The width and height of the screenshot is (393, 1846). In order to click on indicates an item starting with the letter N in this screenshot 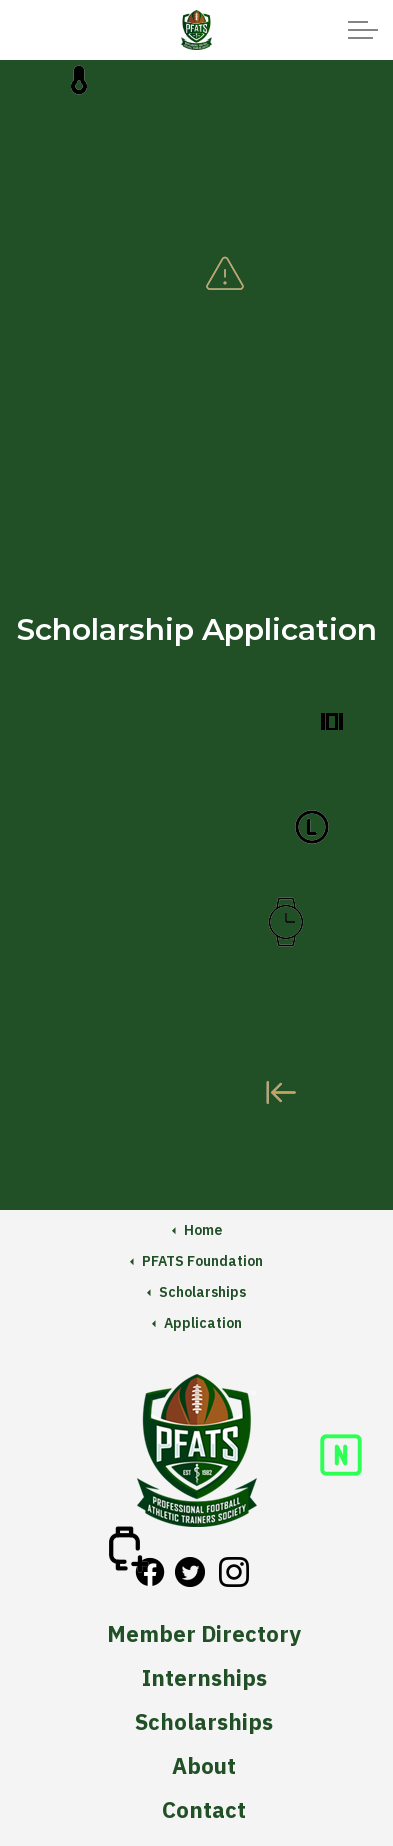, I will do `click(341, 1455)`.